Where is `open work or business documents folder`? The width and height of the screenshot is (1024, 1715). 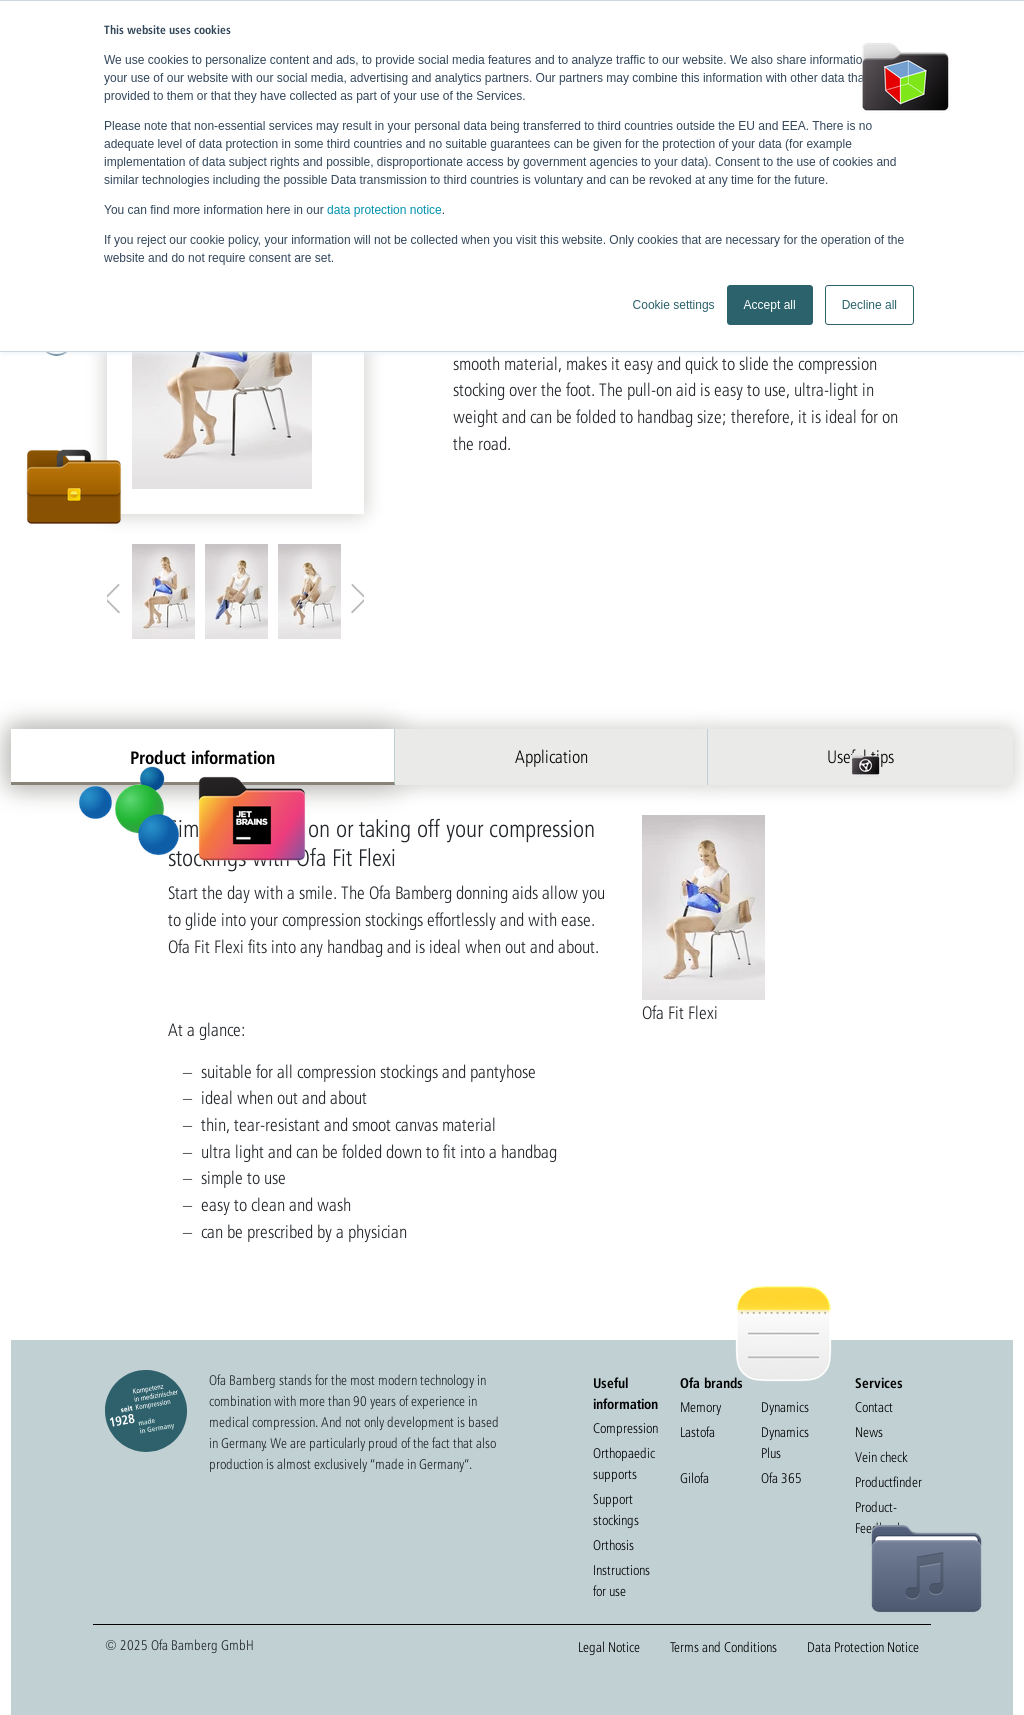
open work or business documents folder is located at coordinates (73, 489).